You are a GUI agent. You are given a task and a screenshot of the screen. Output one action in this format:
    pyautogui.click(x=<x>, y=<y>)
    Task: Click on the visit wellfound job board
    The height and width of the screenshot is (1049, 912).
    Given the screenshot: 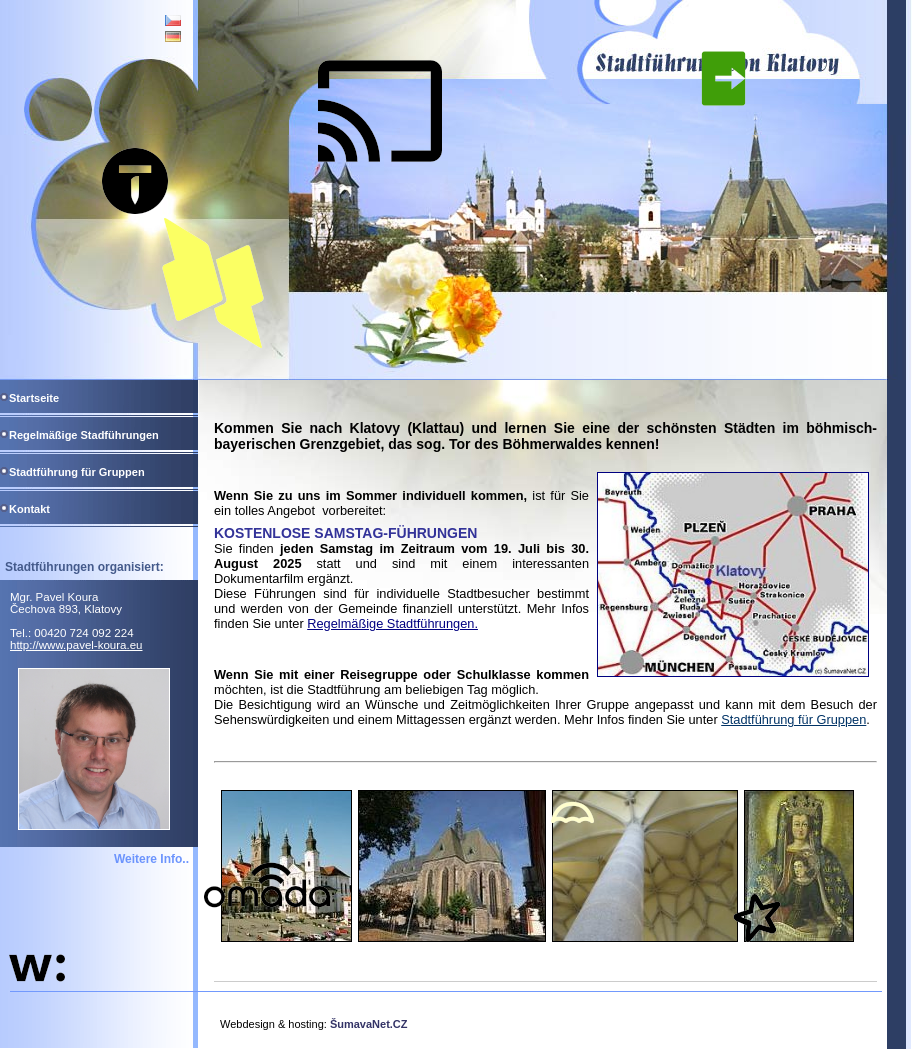 What is the action you would take?
    pyautogui.click(x=37, y=968)
    